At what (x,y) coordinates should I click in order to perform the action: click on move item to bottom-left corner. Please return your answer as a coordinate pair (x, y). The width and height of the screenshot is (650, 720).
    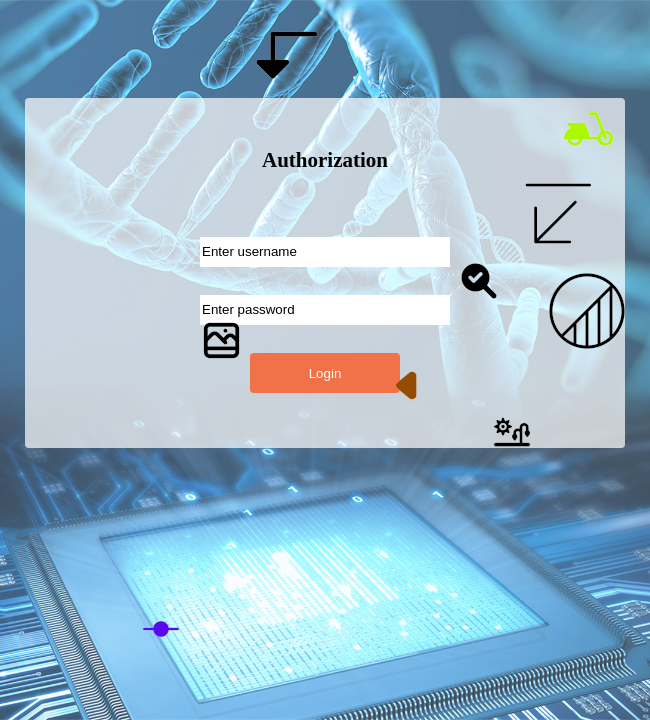
    Looking at the image, I should click on (555, 213).